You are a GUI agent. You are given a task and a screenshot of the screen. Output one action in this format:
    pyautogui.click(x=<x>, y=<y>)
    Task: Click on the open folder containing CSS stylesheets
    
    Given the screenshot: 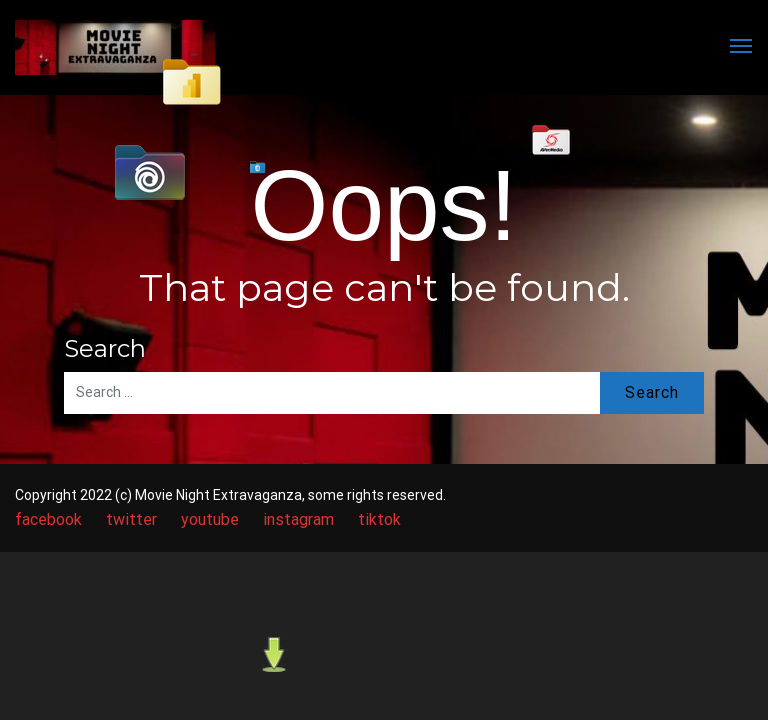 What is the action you would take?
    pyautogui.click(x=257, y=167)
    